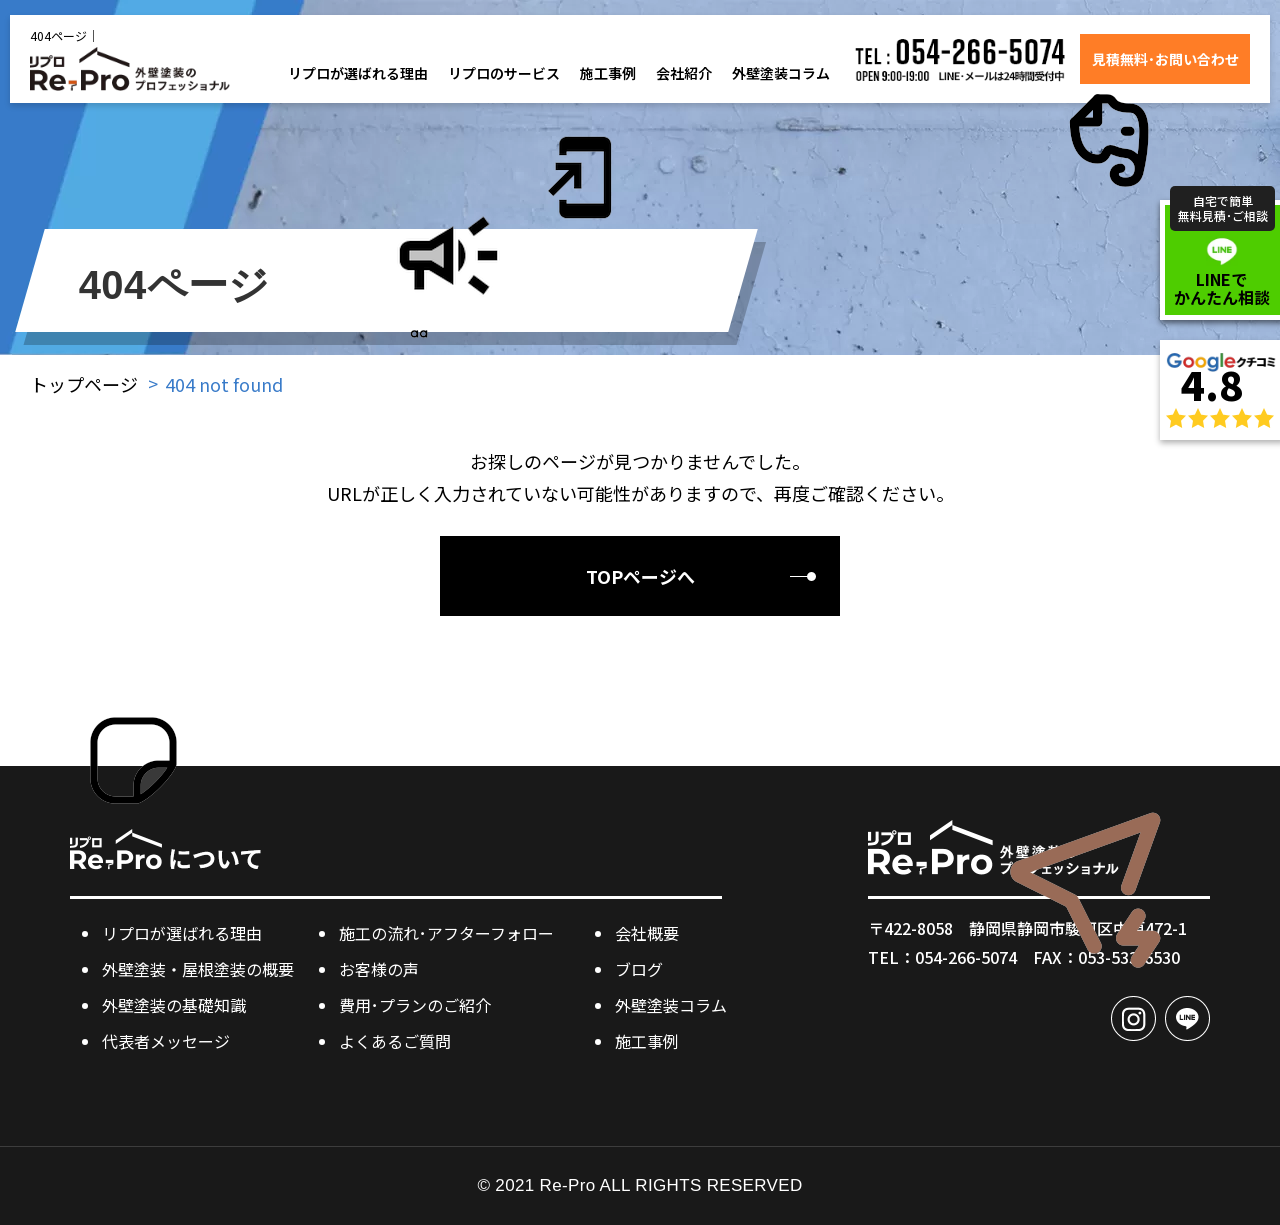 The image size is (1280, 1225). What do you see at coordinates (133, 760) in the screenshot?
I see `add a sticker to your message` at bounding box center [133, 760].